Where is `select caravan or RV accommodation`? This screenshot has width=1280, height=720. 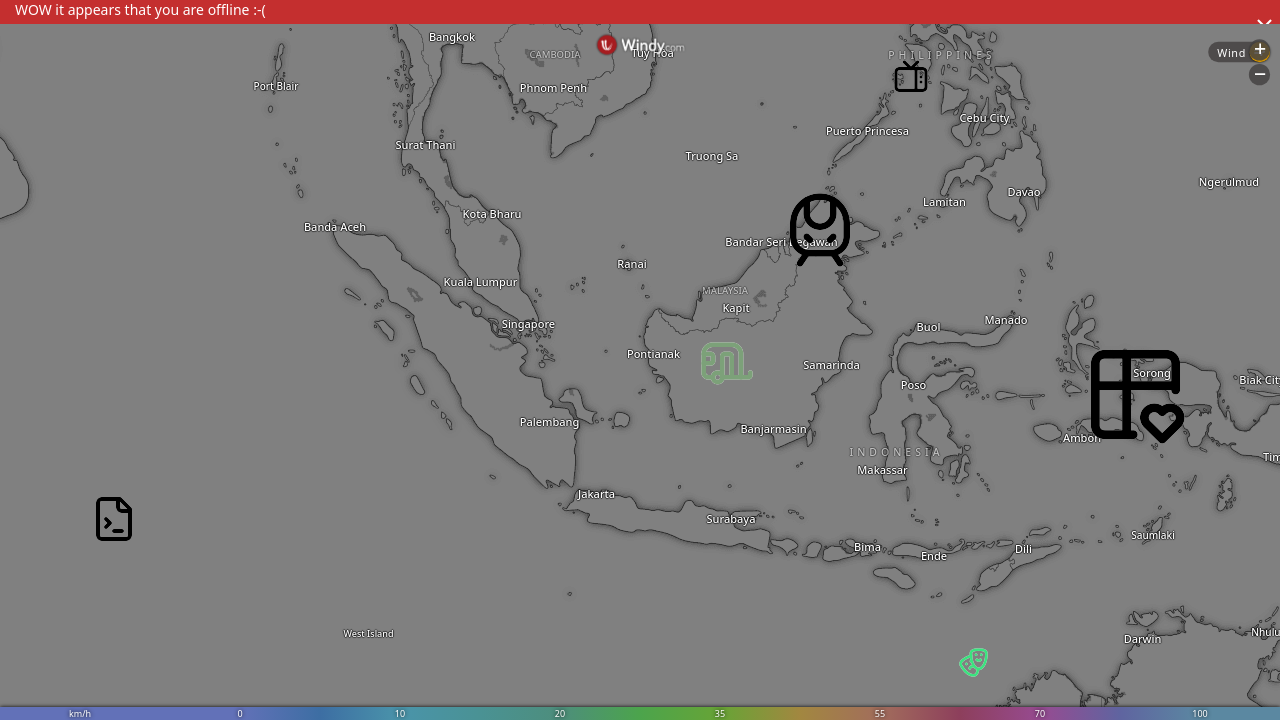
select caravan or RV accommodation is located at coordinates (727, 361).